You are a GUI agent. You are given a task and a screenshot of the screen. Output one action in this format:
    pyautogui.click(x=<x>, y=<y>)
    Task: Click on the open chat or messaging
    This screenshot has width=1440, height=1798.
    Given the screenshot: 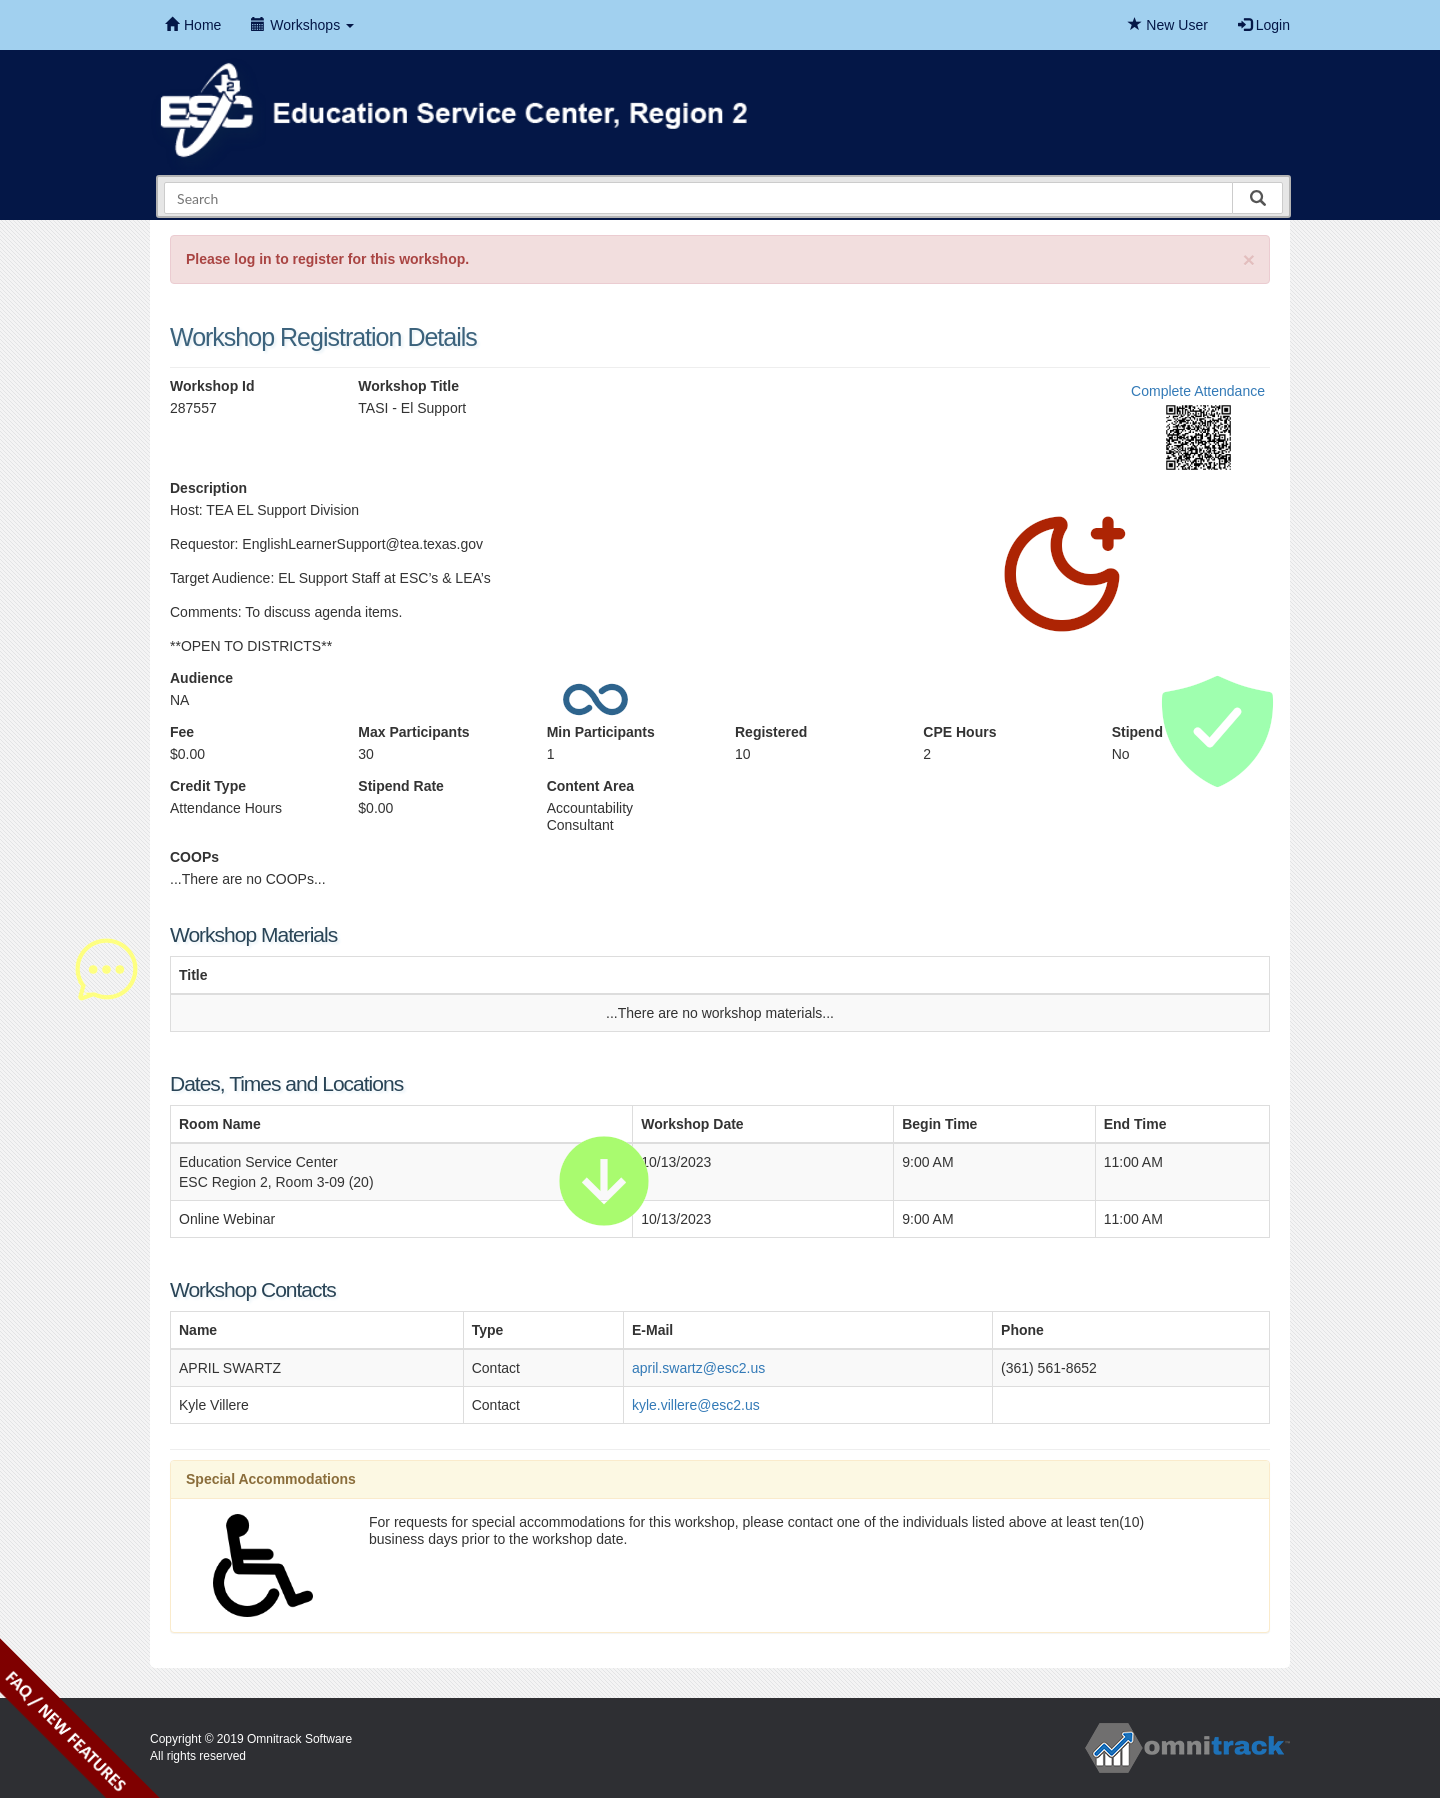 What is the action you would take?
    pyautogui.click(x=106, y=969)
    